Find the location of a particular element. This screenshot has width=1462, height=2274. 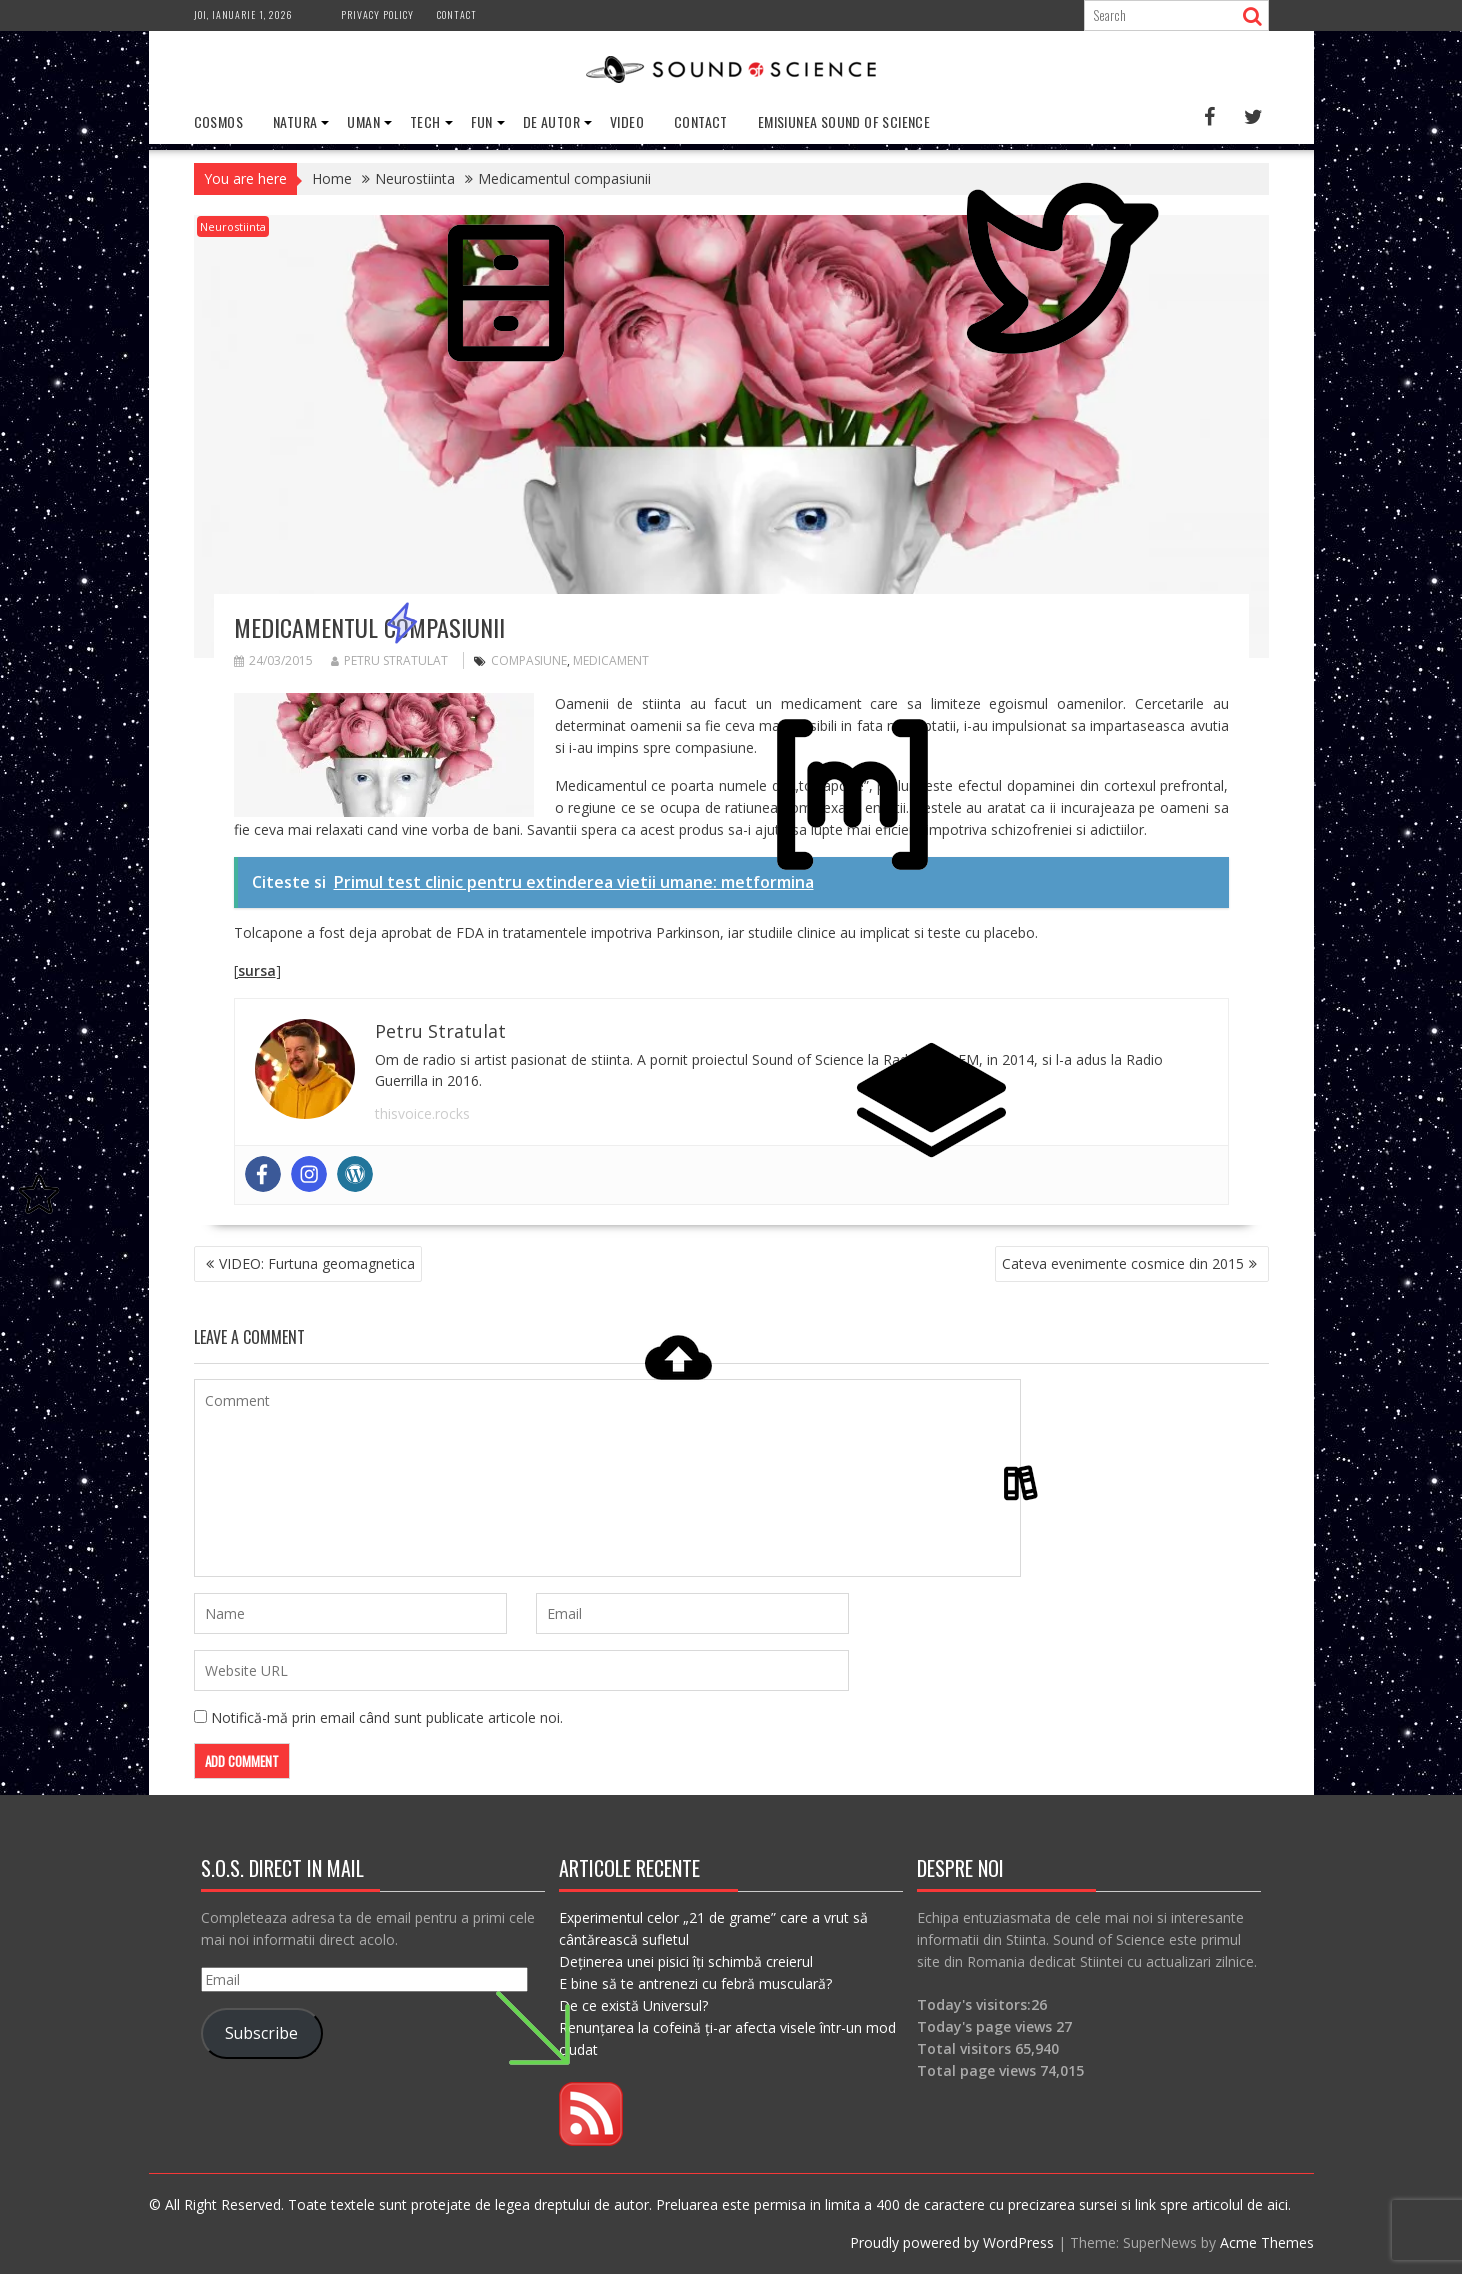

share to twitter is located at coordinates (1052, 261).